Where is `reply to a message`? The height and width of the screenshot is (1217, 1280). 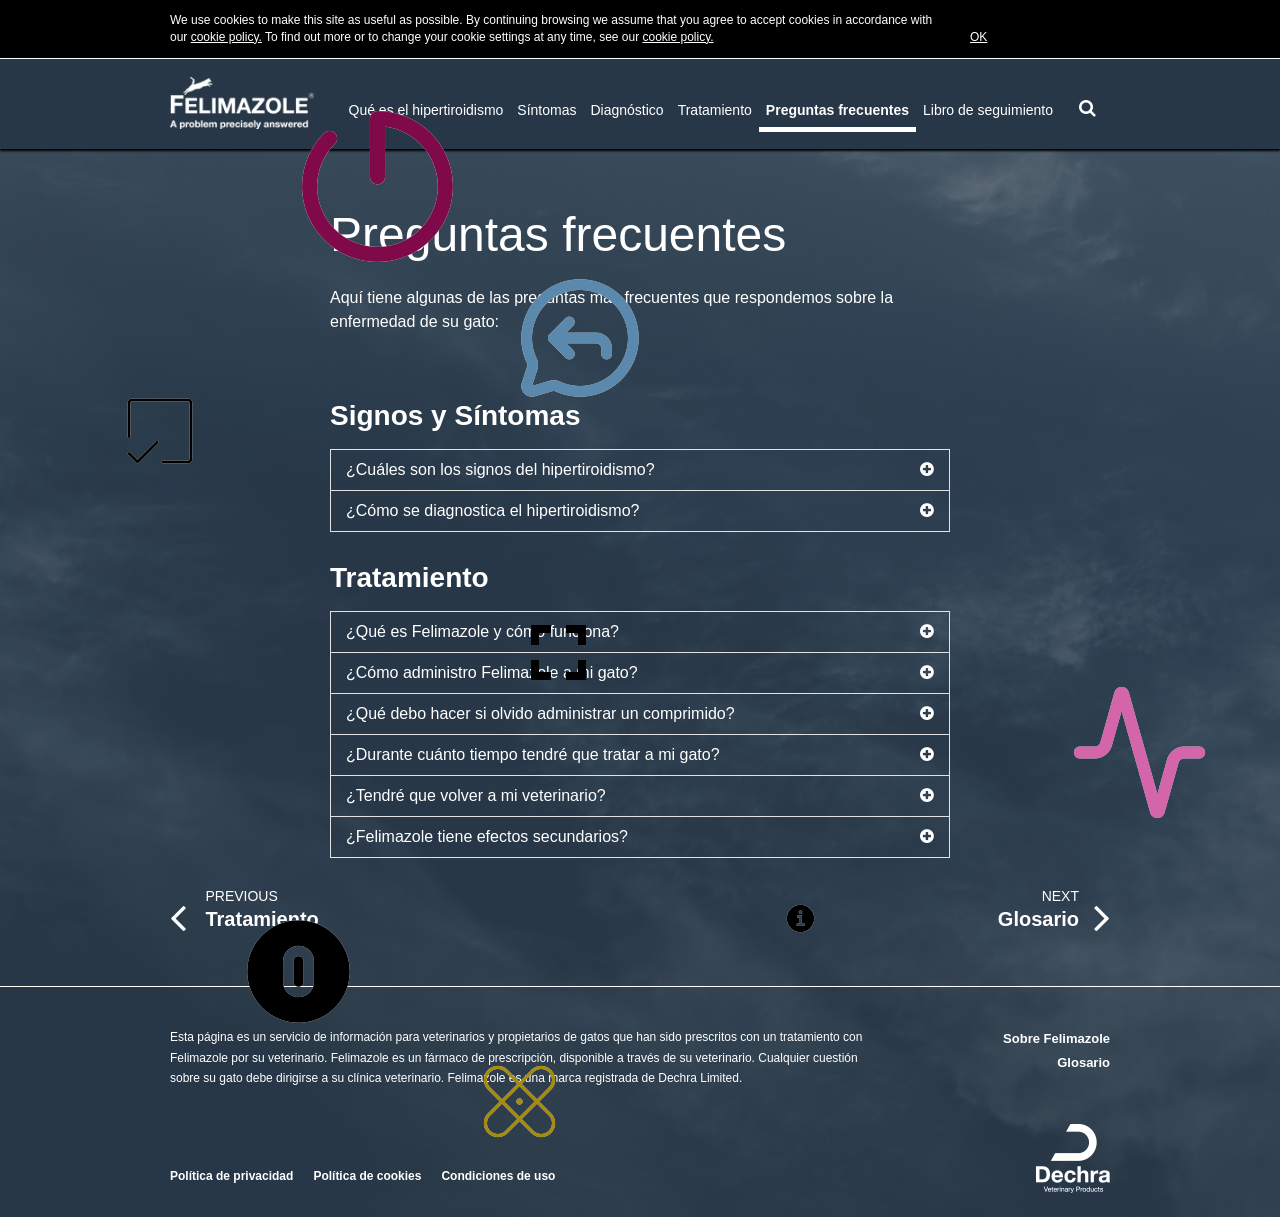 reply to a message is located at coordinates (580, 338).